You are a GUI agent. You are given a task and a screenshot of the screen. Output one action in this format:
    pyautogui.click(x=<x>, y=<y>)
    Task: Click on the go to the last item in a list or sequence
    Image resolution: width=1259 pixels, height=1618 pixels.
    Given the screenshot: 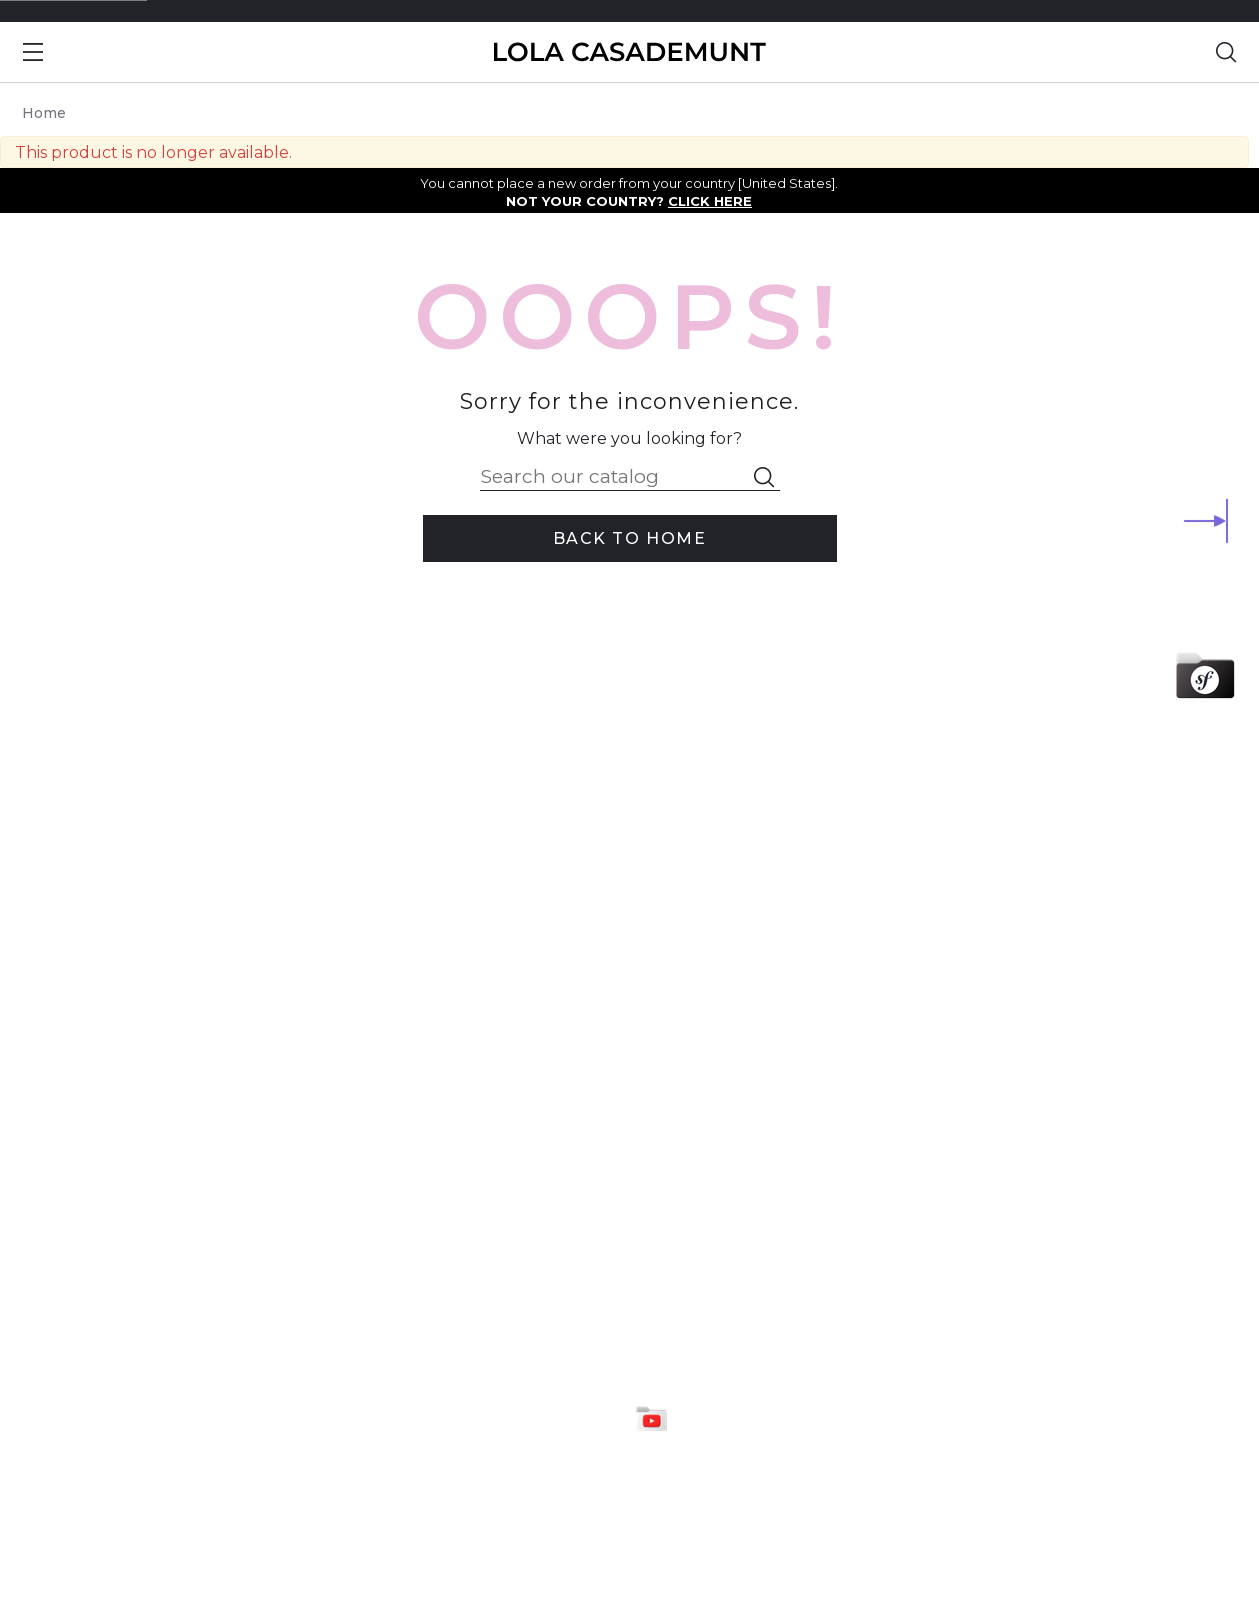 What is the action you would take?
    pyautogui.click(x=1206, y=521)
    